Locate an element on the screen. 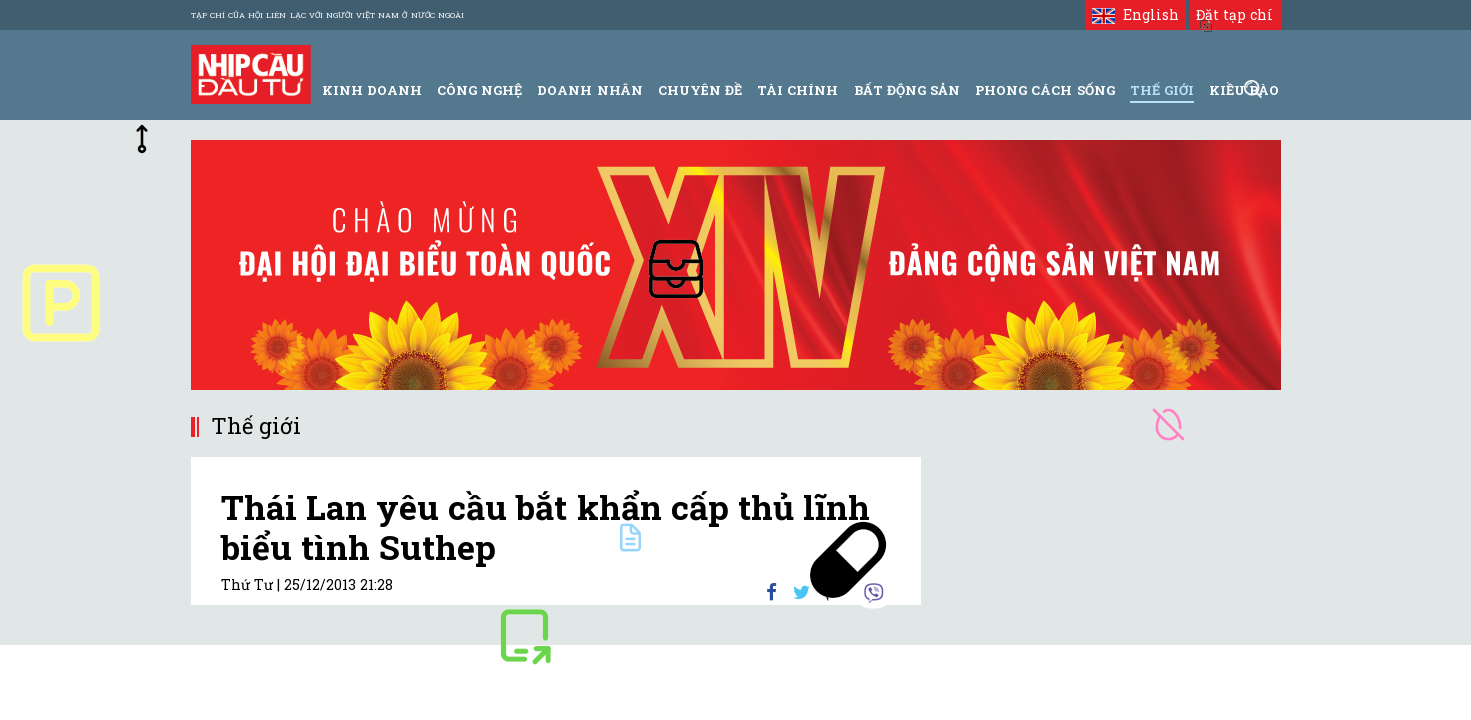 The image size is (1471, 720). scroll to top of page is located at coordinates (142, 139).